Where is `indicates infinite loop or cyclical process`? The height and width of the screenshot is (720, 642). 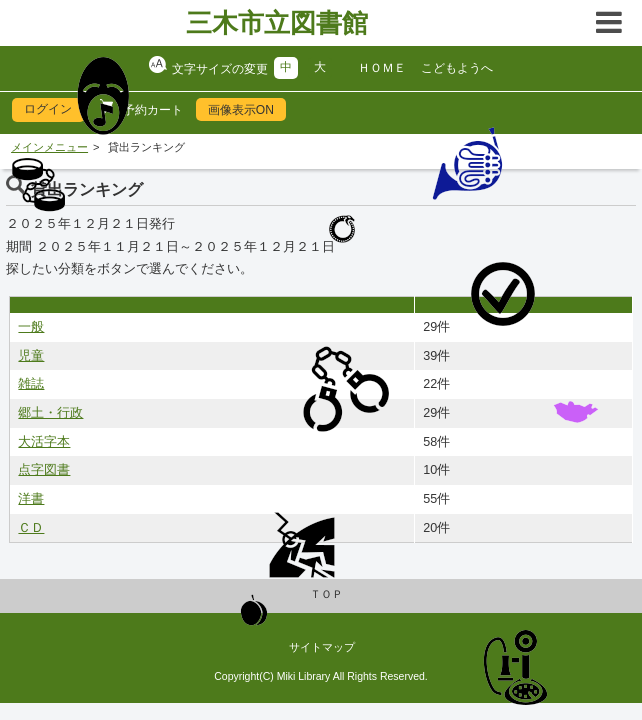 indicates infinite loop or cyclical process is located at coordinates (342, 229).